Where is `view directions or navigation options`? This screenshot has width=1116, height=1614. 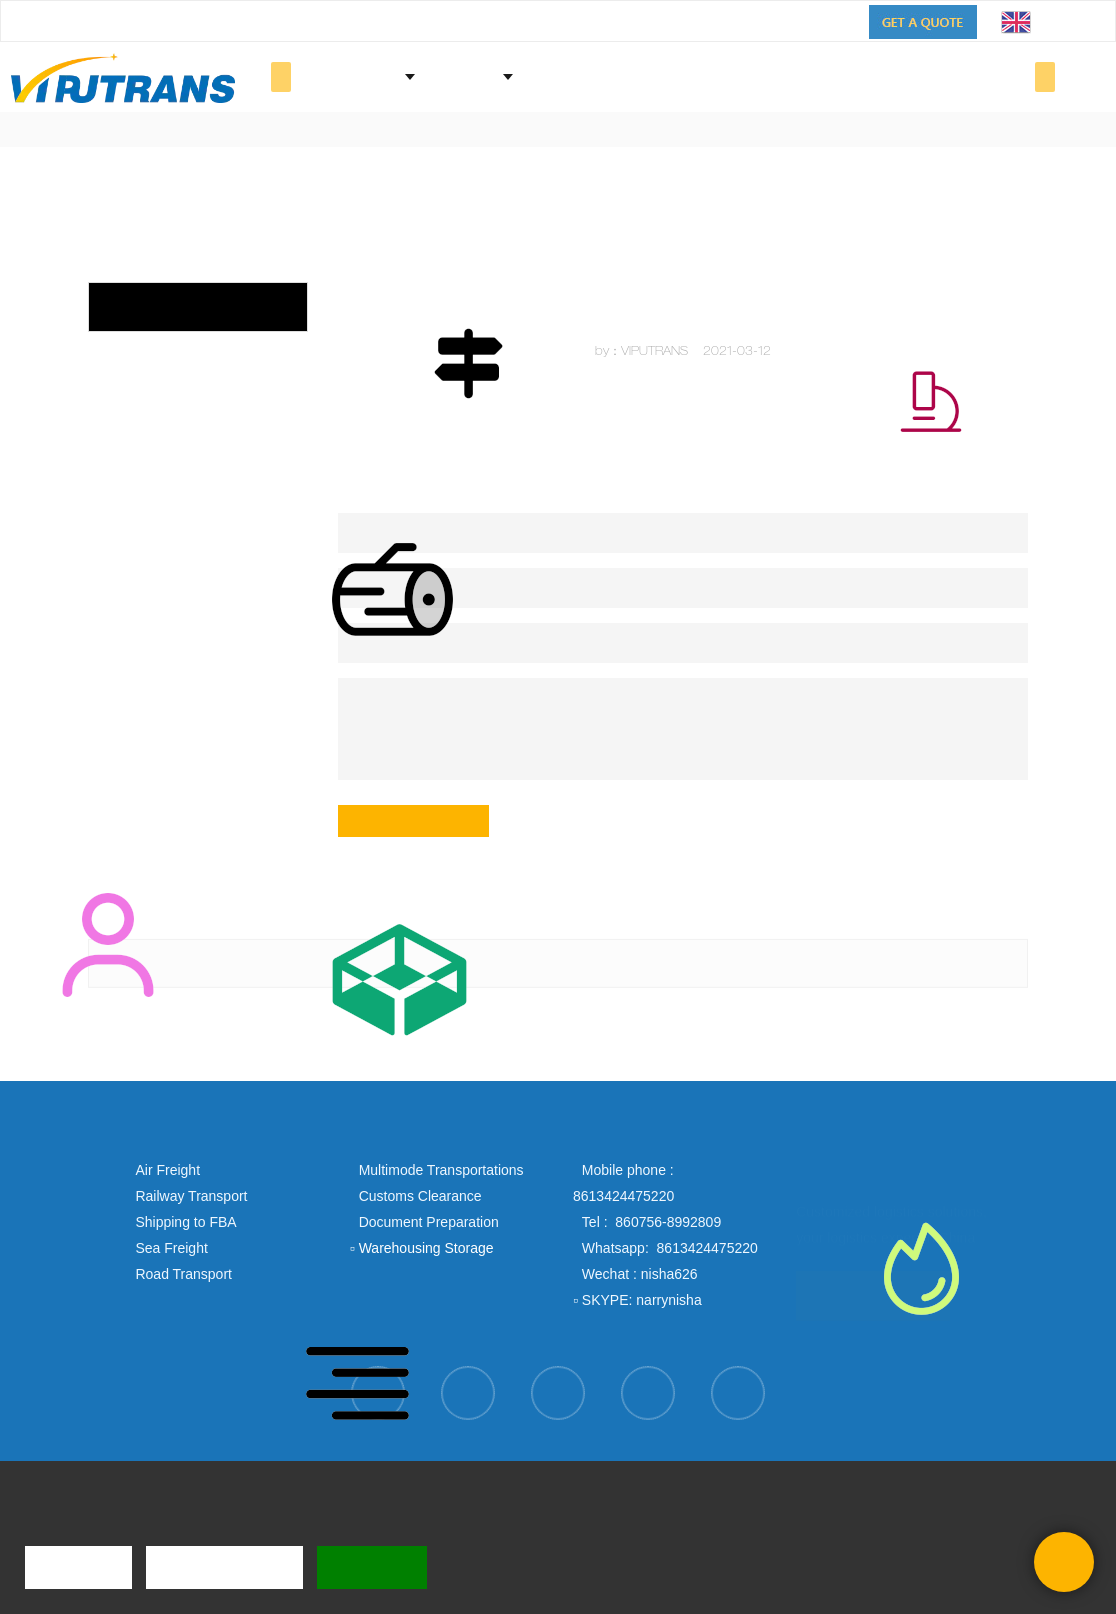
view directions or navigation options is located at coordinates (468, 363).